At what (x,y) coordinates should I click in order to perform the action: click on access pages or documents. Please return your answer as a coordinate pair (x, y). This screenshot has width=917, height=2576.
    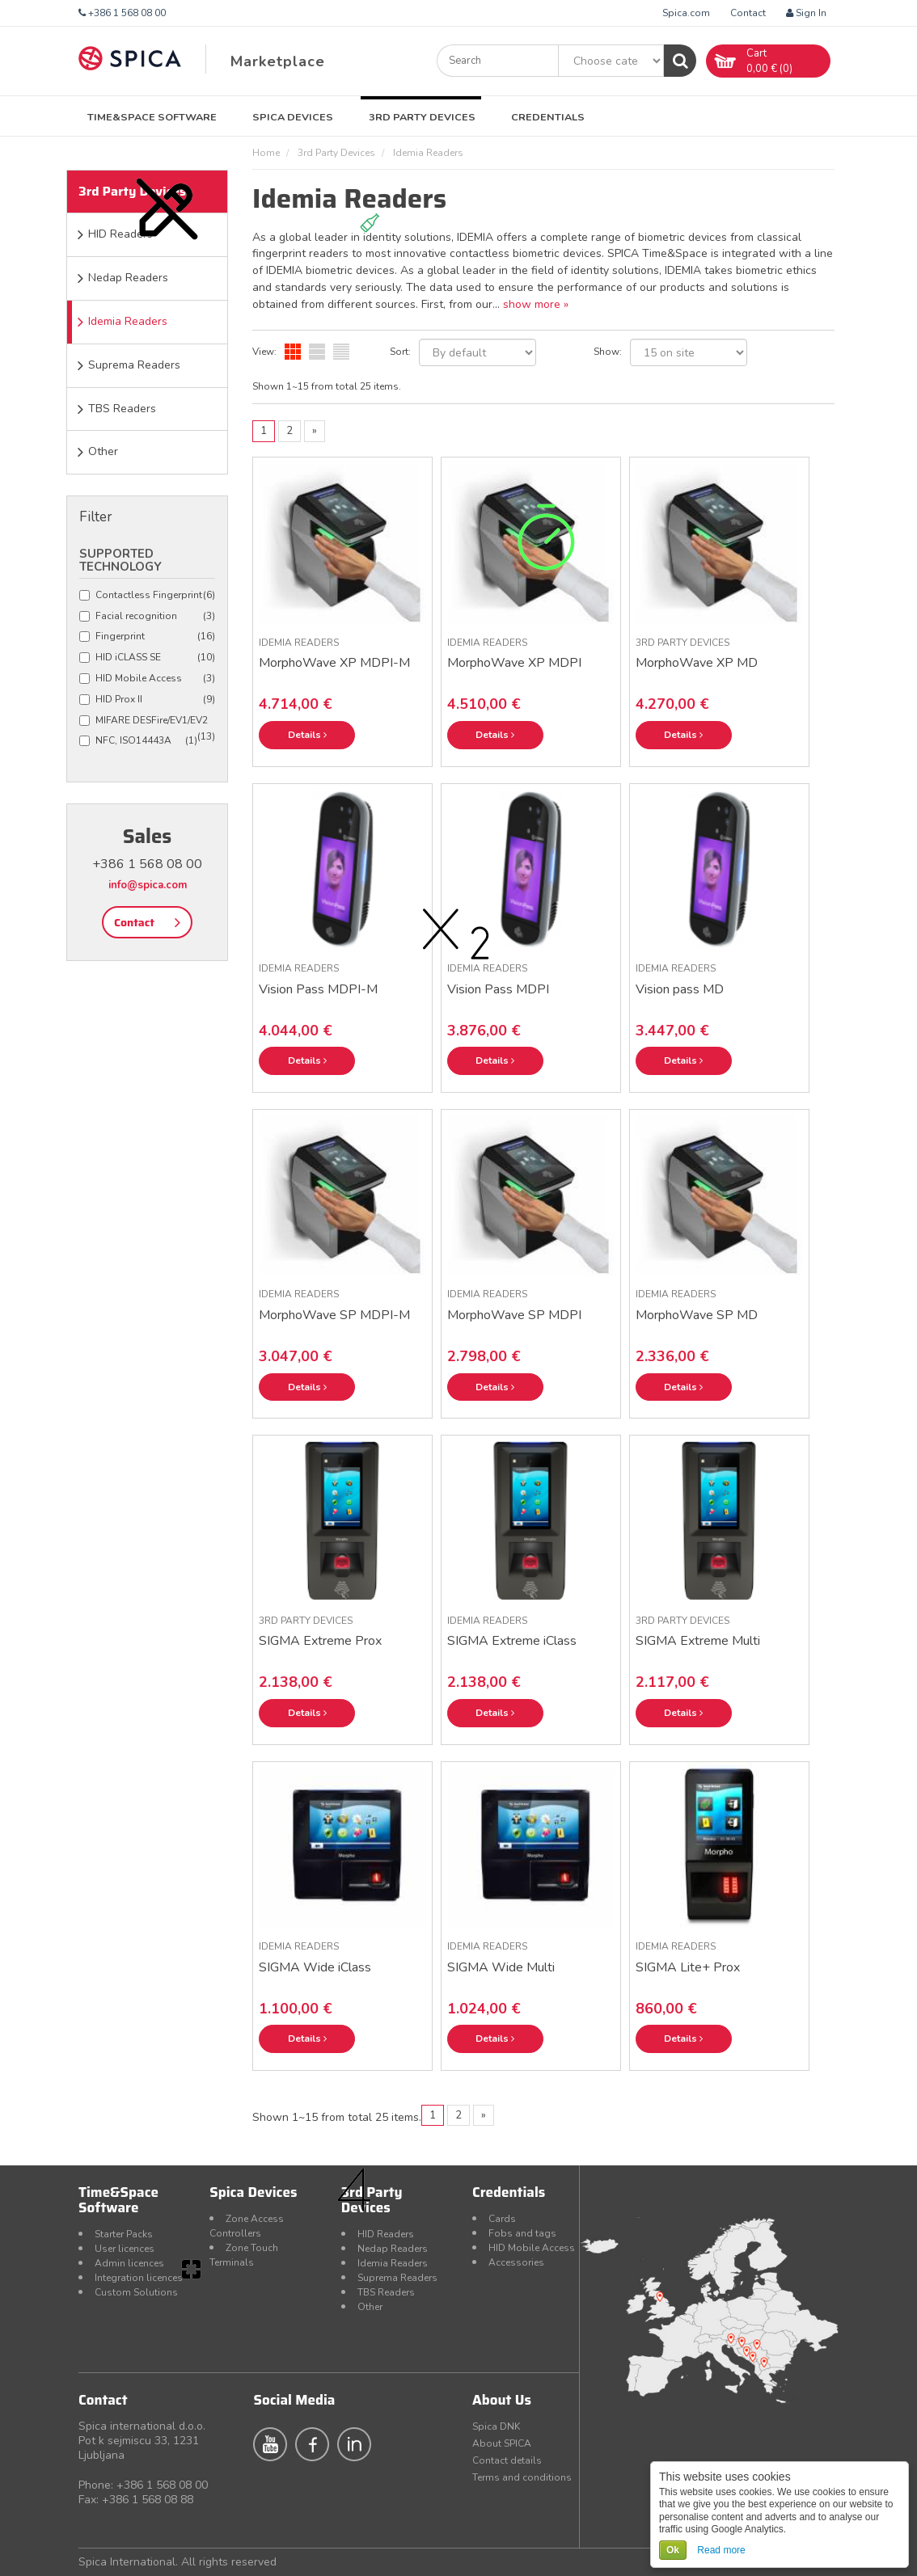
    Looking at the image, I should click on (191, 2269).